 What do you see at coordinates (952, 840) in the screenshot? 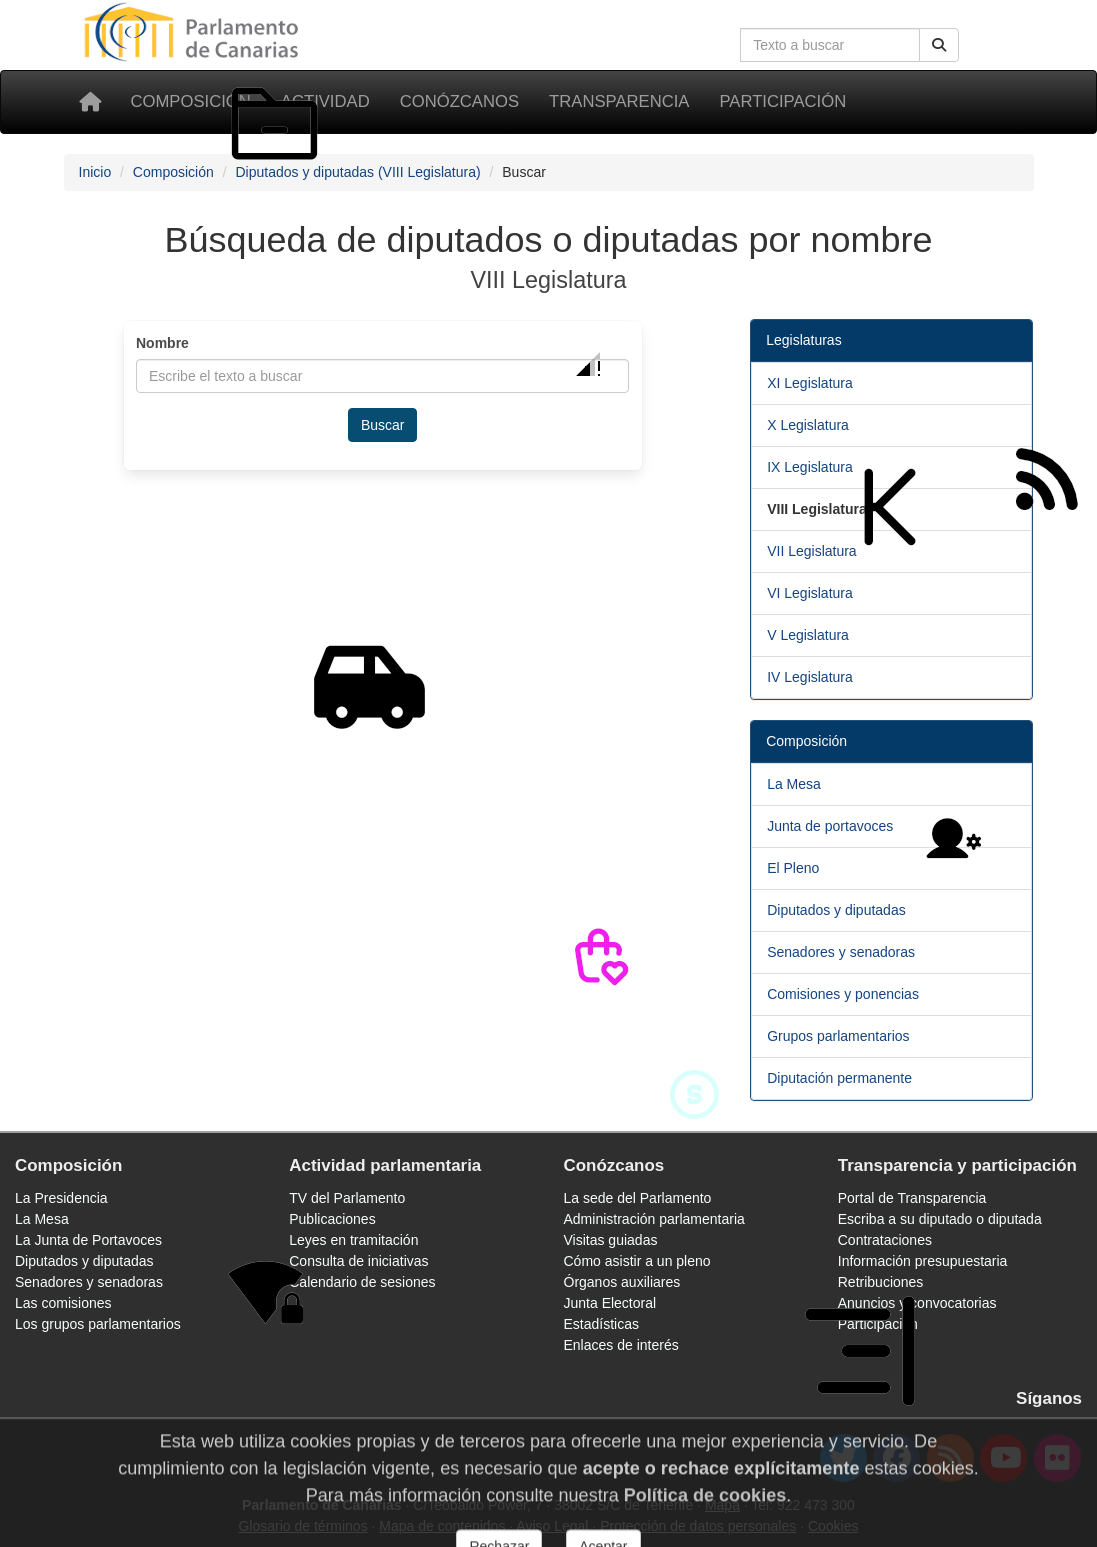
I see `access user settings or preferences` at bounding box center [952, 840].